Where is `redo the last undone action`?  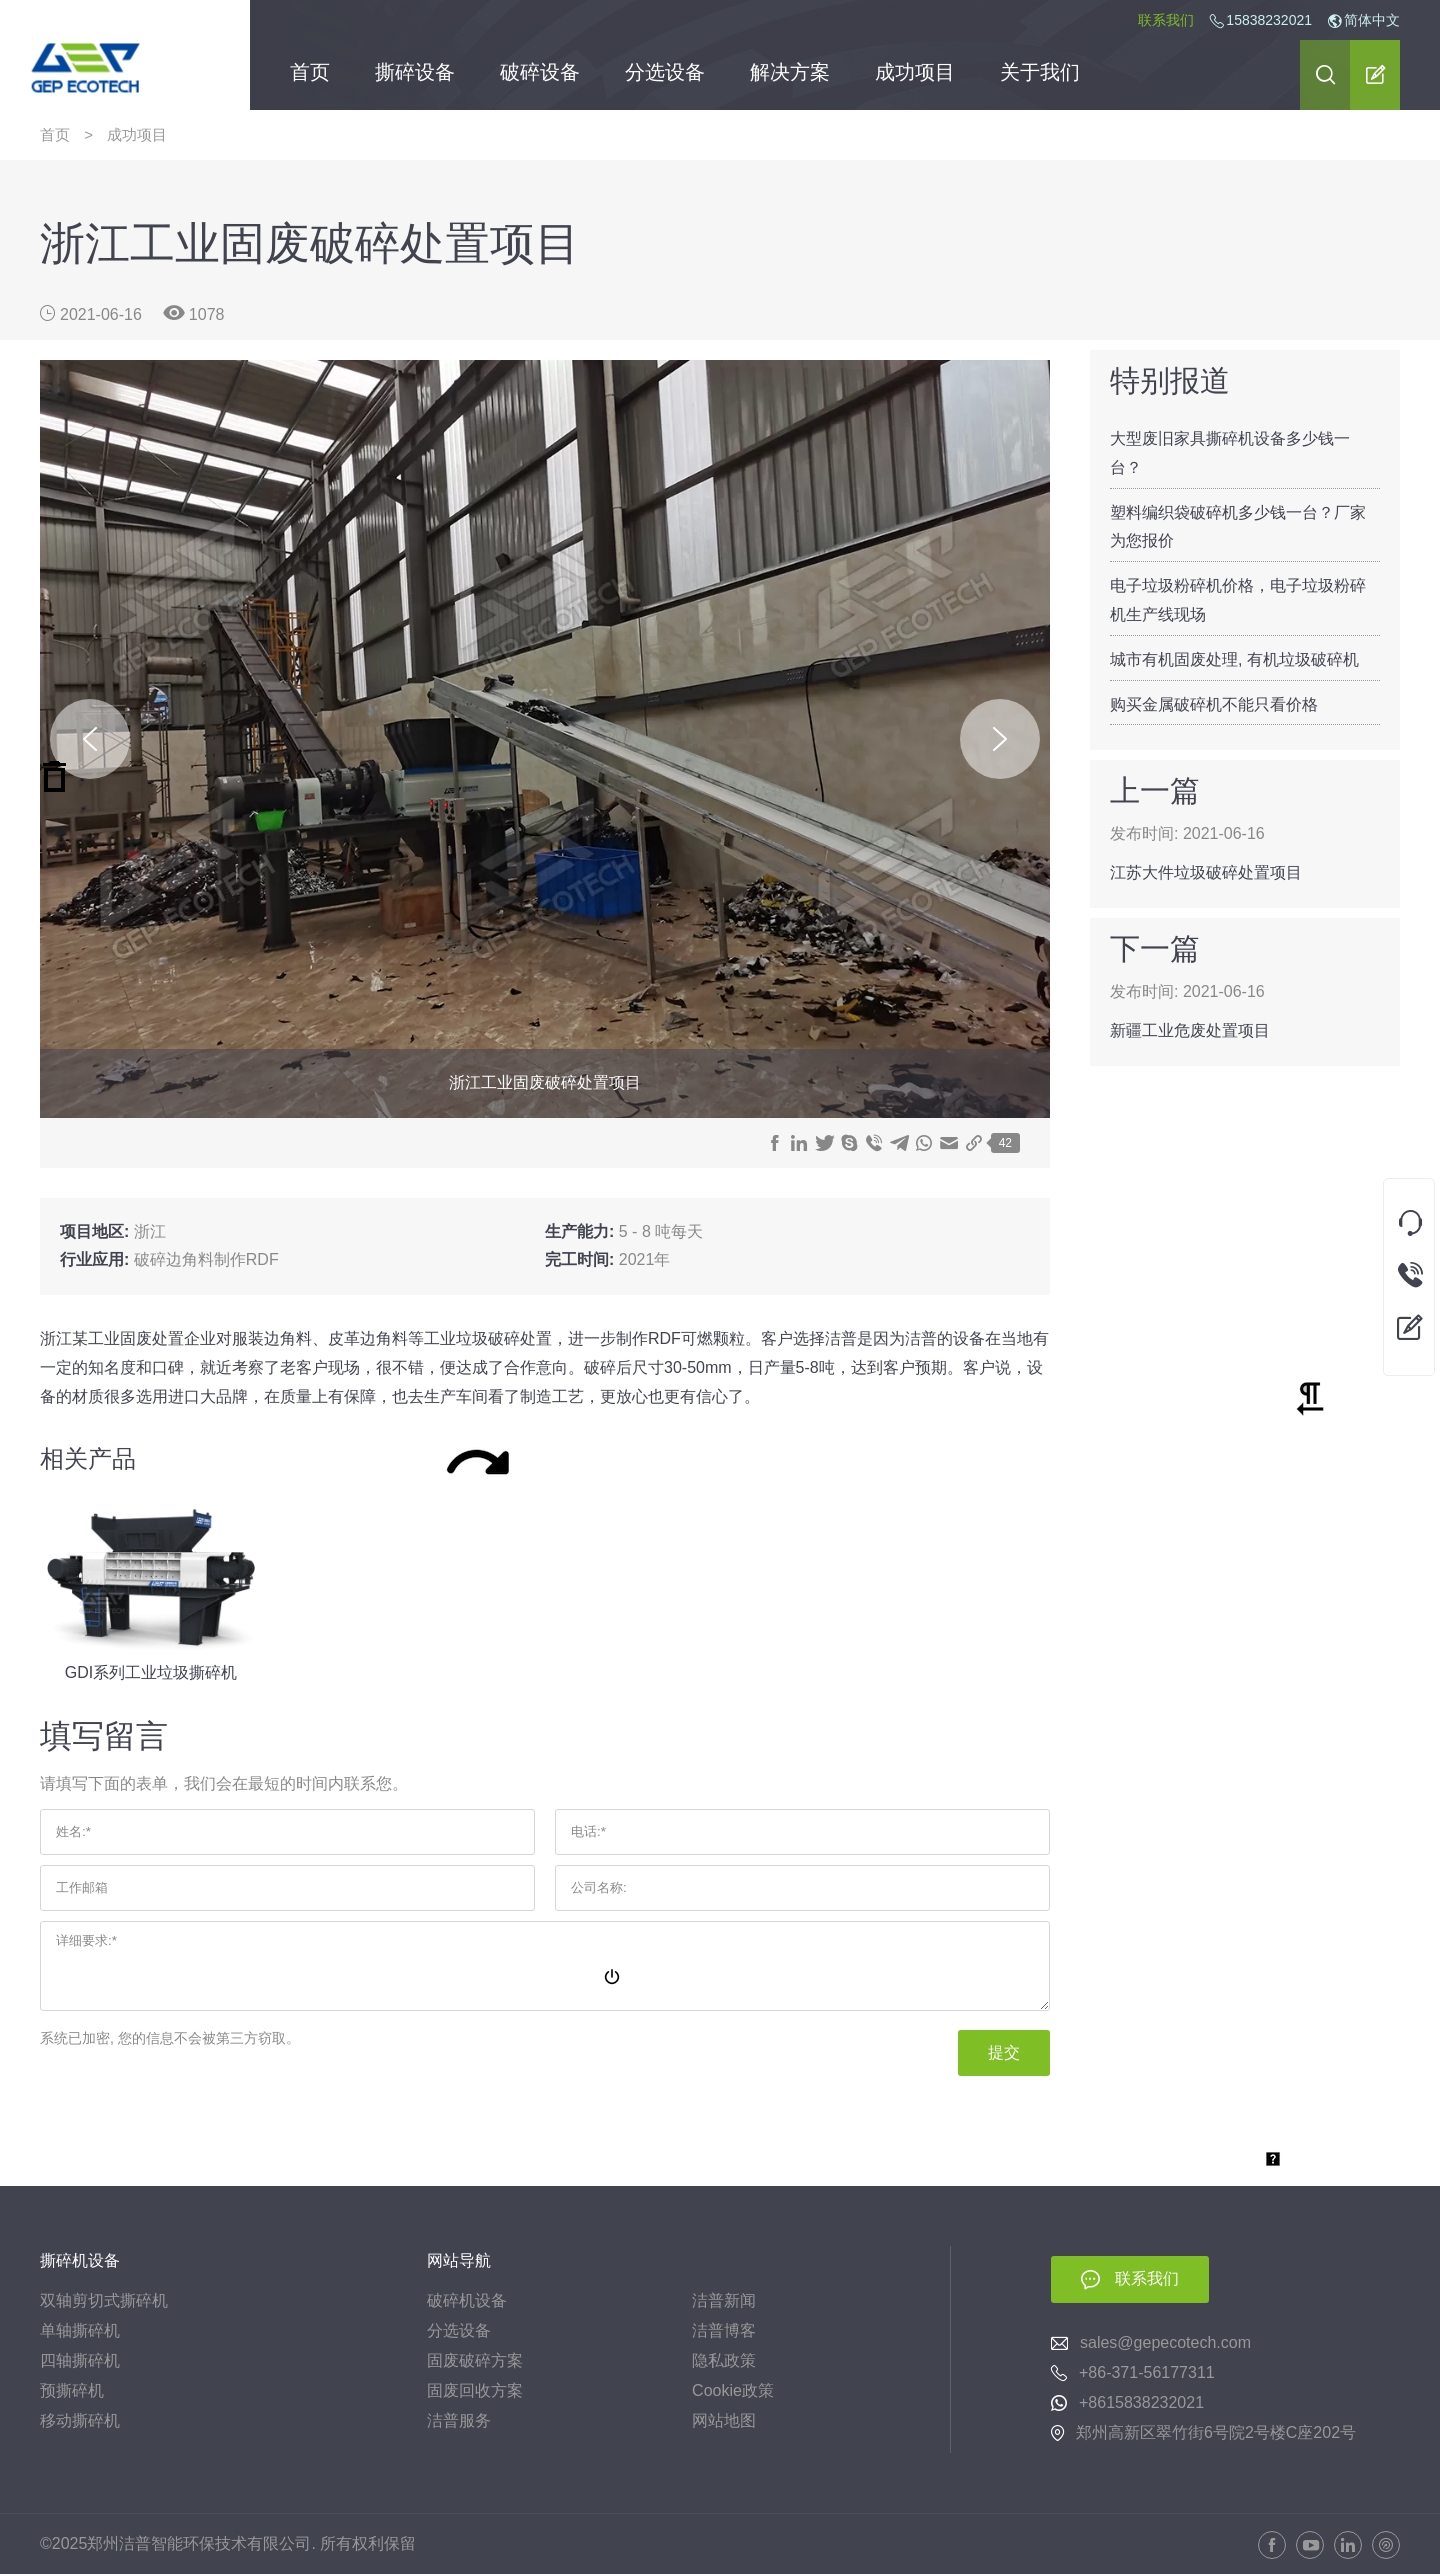 redo the last undone action is located at coordinates (478, 1462).